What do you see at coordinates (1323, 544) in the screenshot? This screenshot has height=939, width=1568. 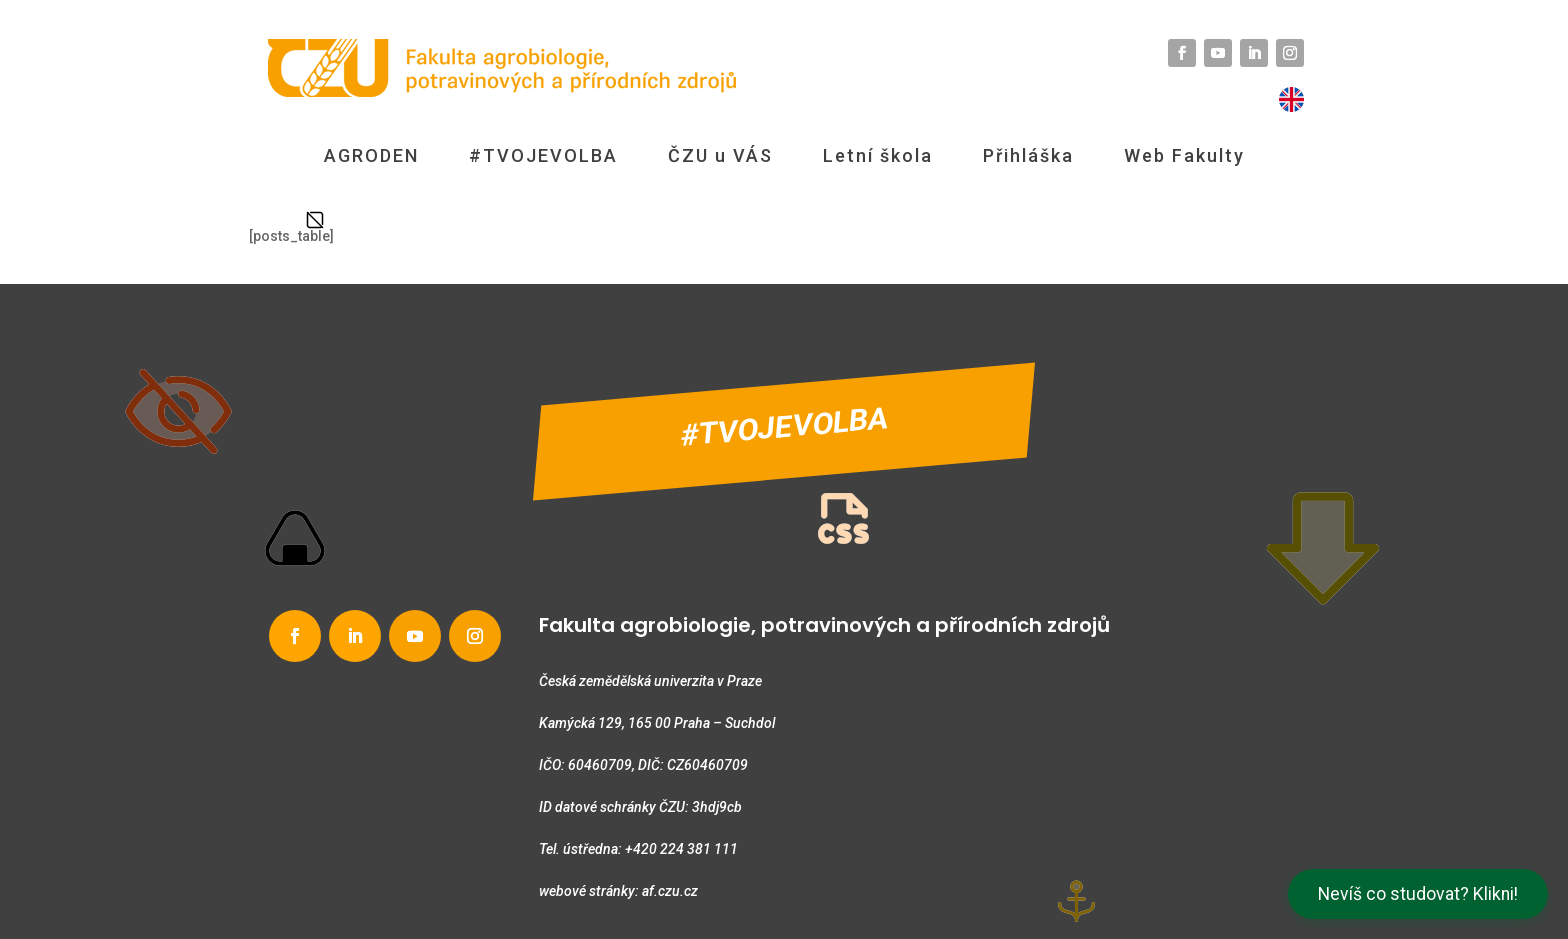 I see `download file or content` at bounding box center [1323, 544].